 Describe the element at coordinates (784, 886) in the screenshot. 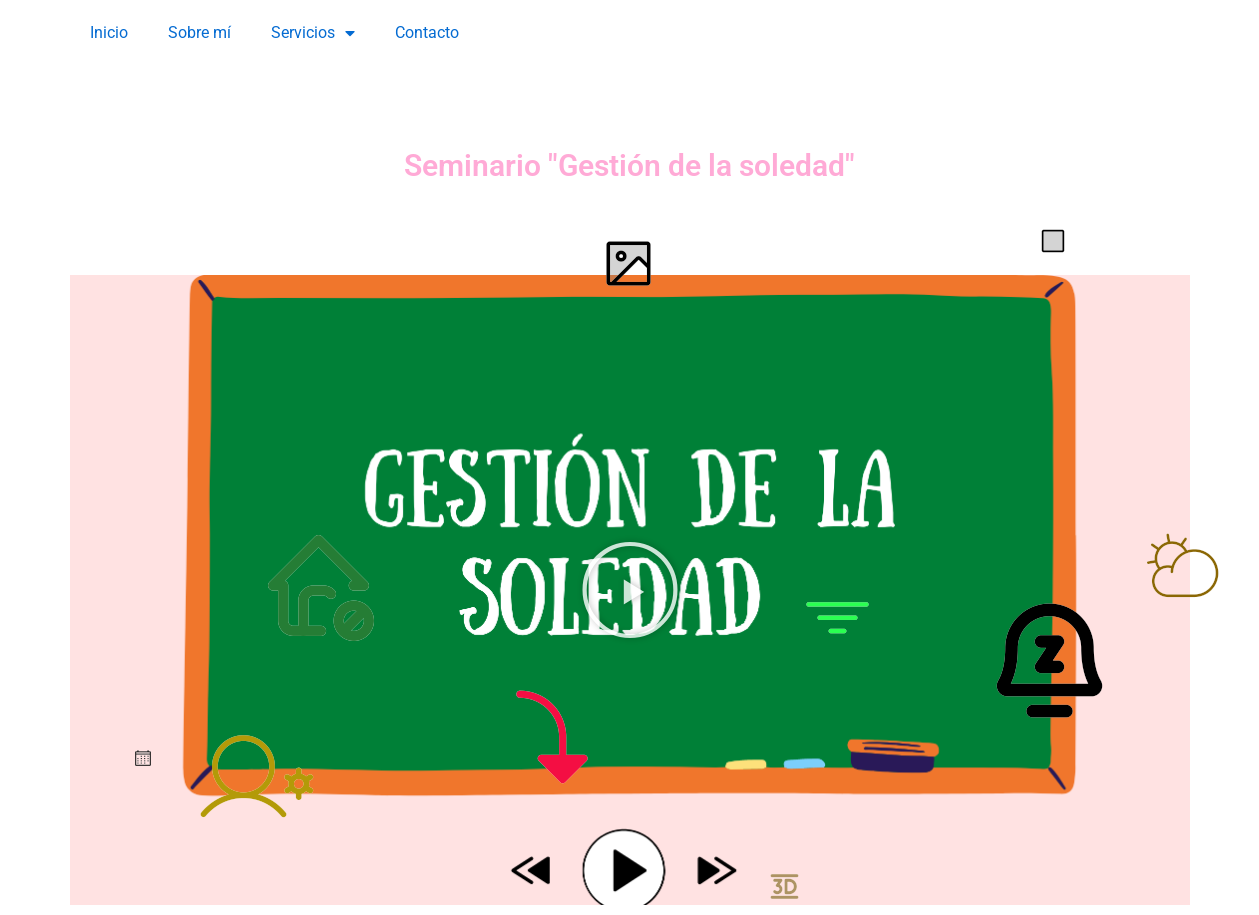

I see `switch to 3D view mode` at that location.